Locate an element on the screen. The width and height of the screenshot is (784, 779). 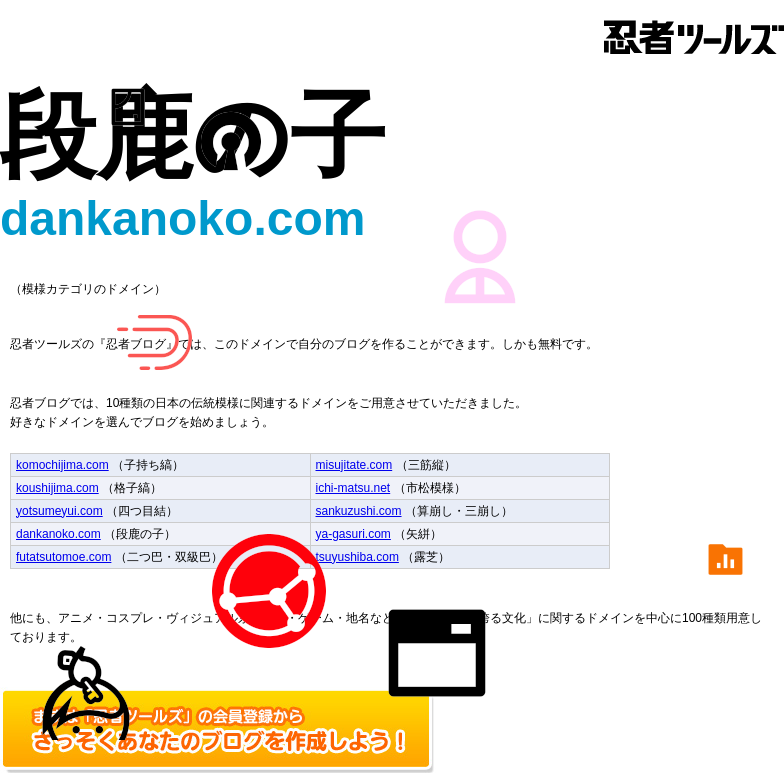
open a new browser window is located at coordinates (437, 653).